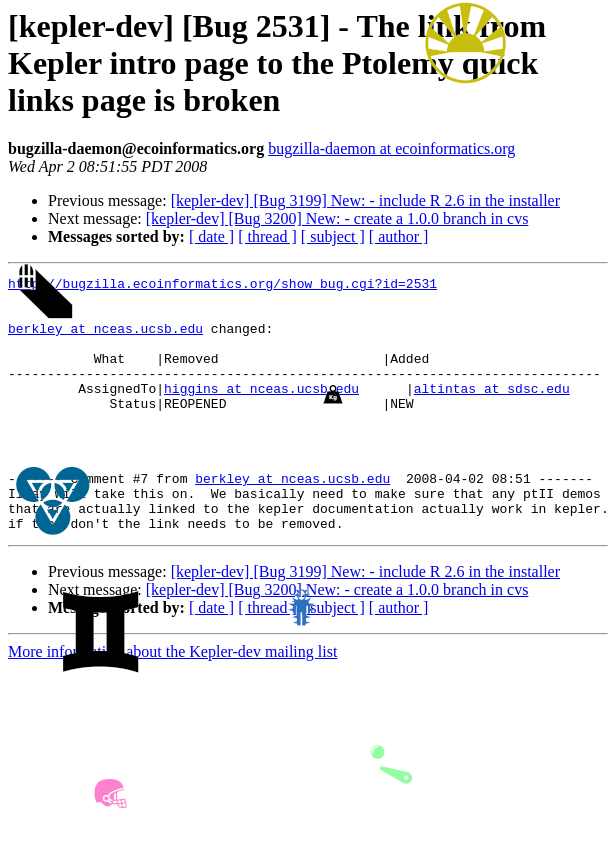 This screenshot has height=847, width=616. I want to click on indicates morning or sunrise time setting, so click(465, 43).